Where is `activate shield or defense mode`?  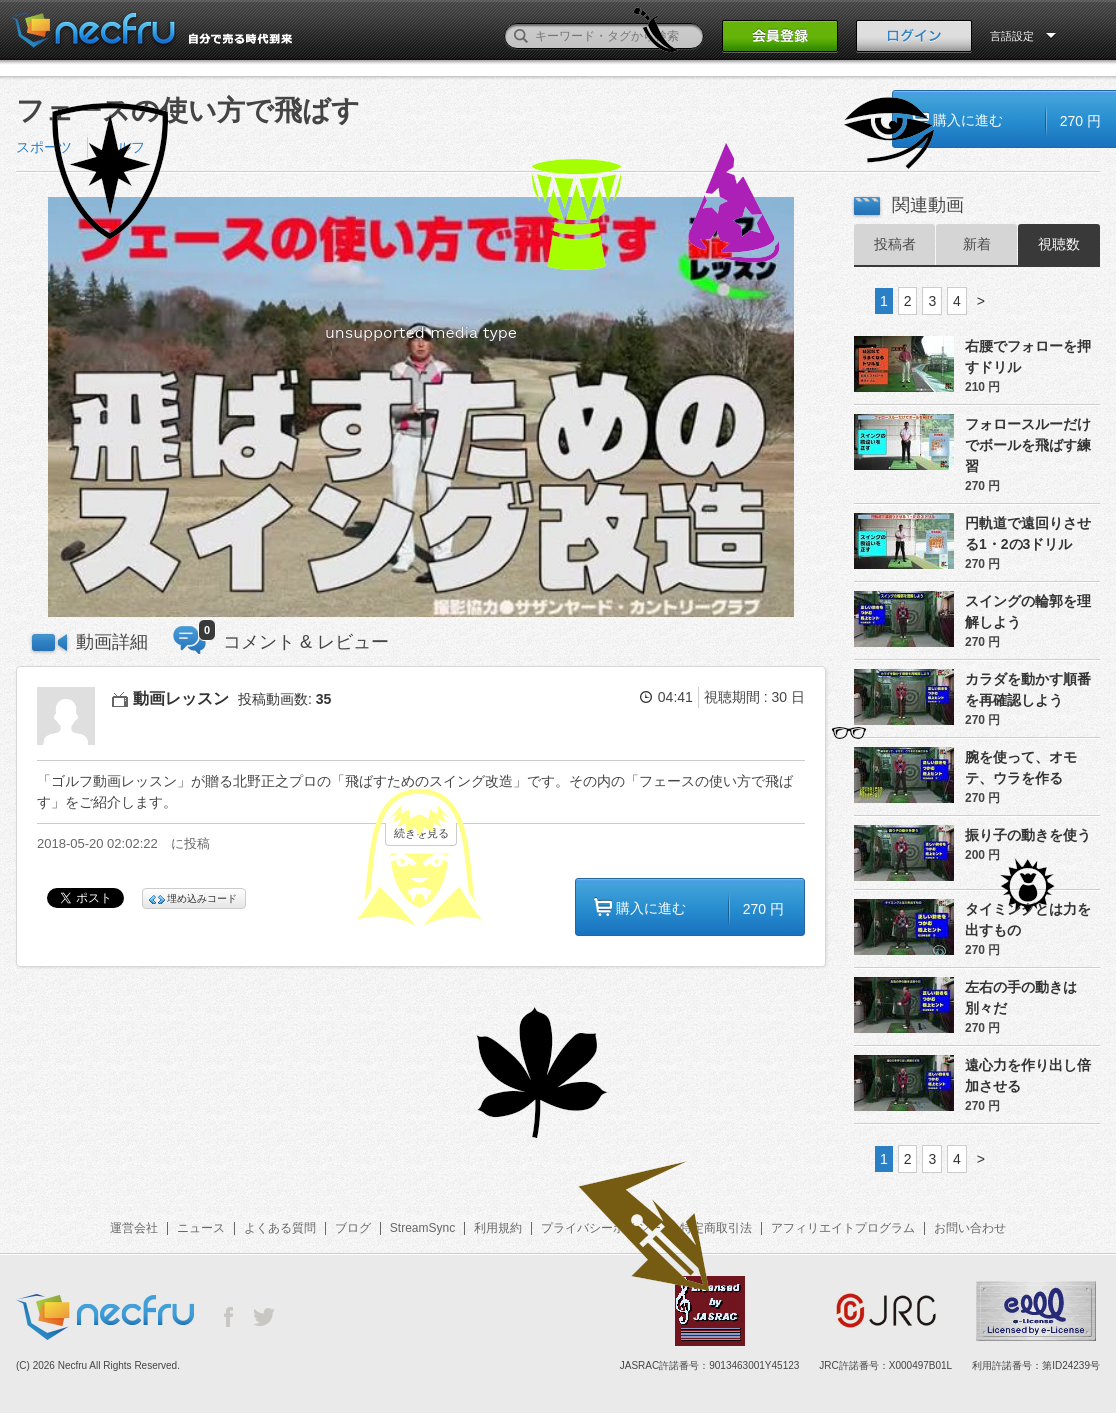 activate shield or defense mode is located at coordinates (109, 171).